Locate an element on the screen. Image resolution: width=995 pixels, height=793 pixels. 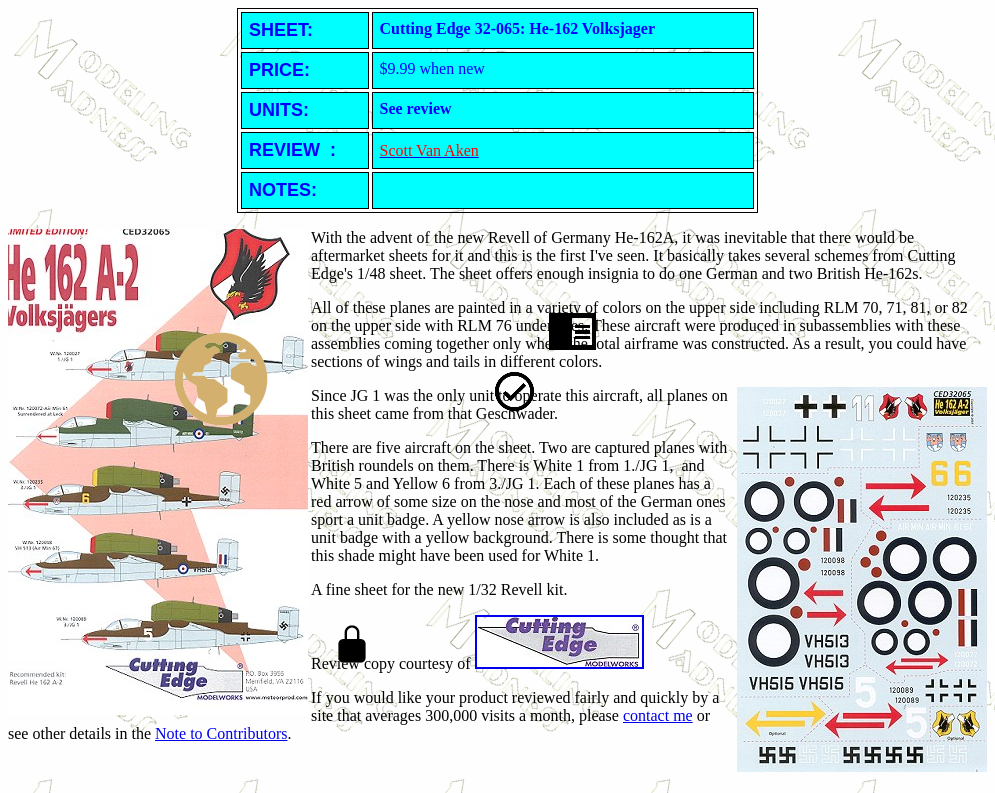
switch to global or worldwide view is located at coordinates (221, 379).